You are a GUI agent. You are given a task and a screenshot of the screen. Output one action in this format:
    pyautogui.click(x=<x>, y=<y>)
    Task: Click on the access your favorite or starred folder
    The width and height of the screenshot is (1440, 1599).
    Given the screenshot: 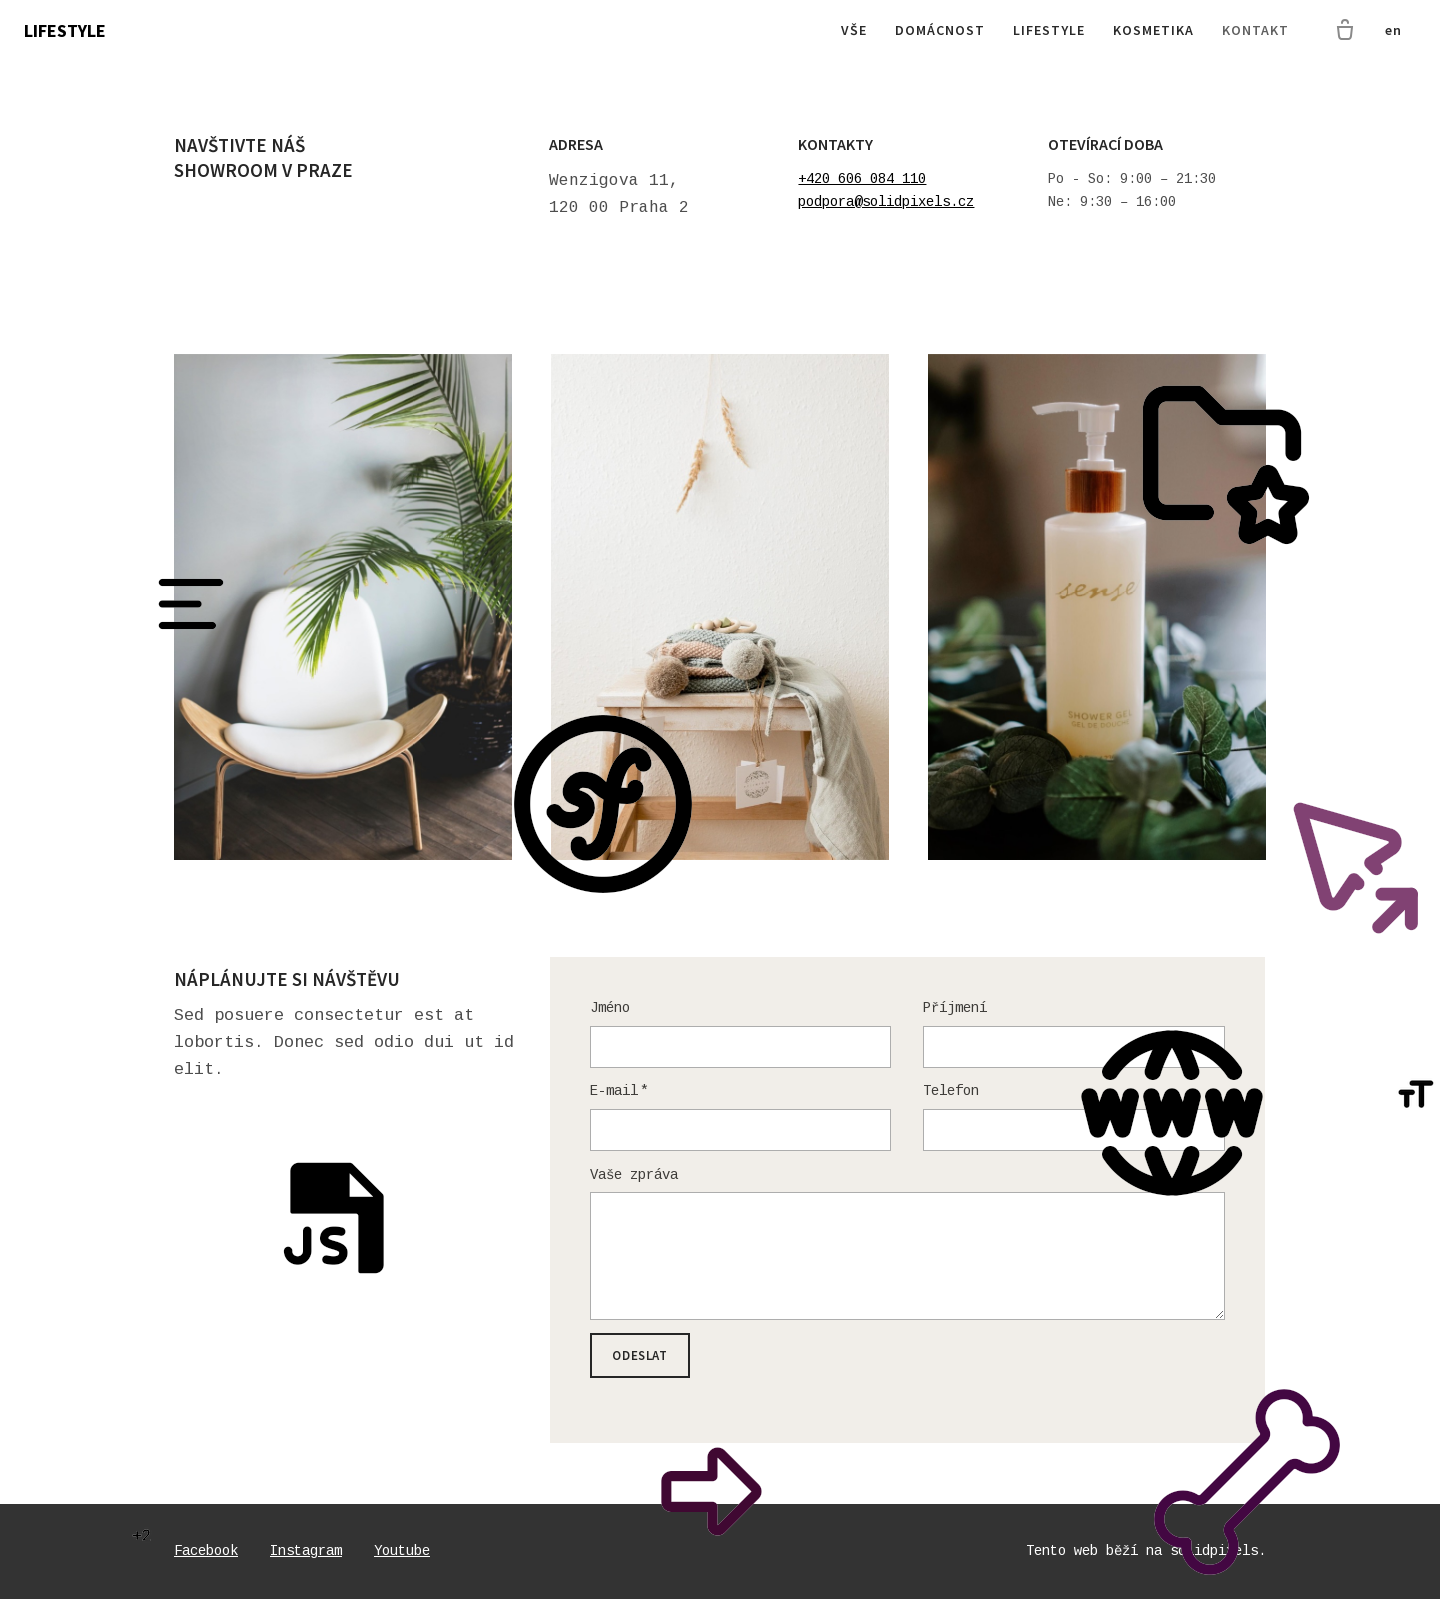 What is the action you would take?
    pyautogui.click(x=1222, y=457)
    